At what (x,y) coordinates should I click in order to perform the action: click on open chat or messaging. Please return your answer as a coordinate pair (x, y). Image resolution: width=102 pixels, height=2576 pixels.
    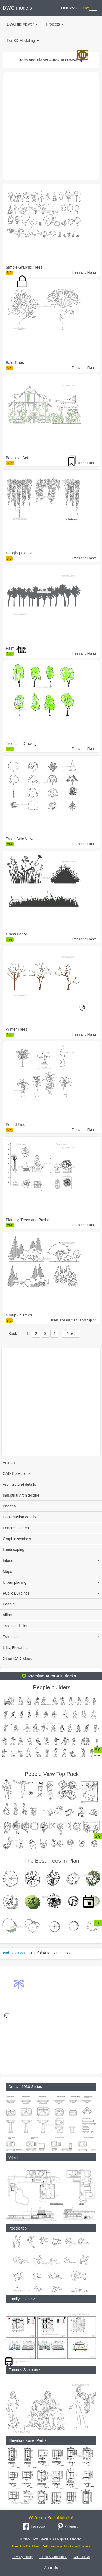
    Looking at the image, I should click on (7, 2016).